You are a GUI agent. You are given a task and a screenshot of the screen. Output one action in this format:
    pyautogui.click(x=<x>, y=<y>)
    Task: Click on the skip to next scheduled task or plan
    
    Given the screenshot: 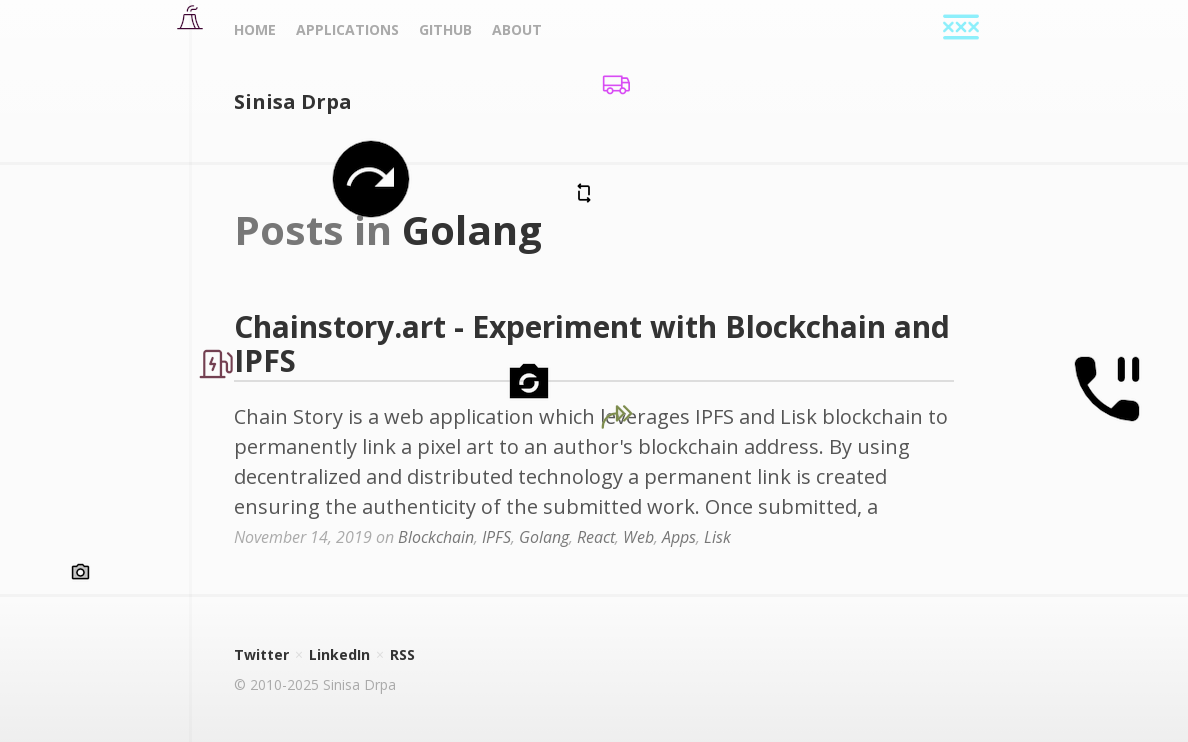 What is the action you would take?
    pyautogui.click(x=371, y=179)
    